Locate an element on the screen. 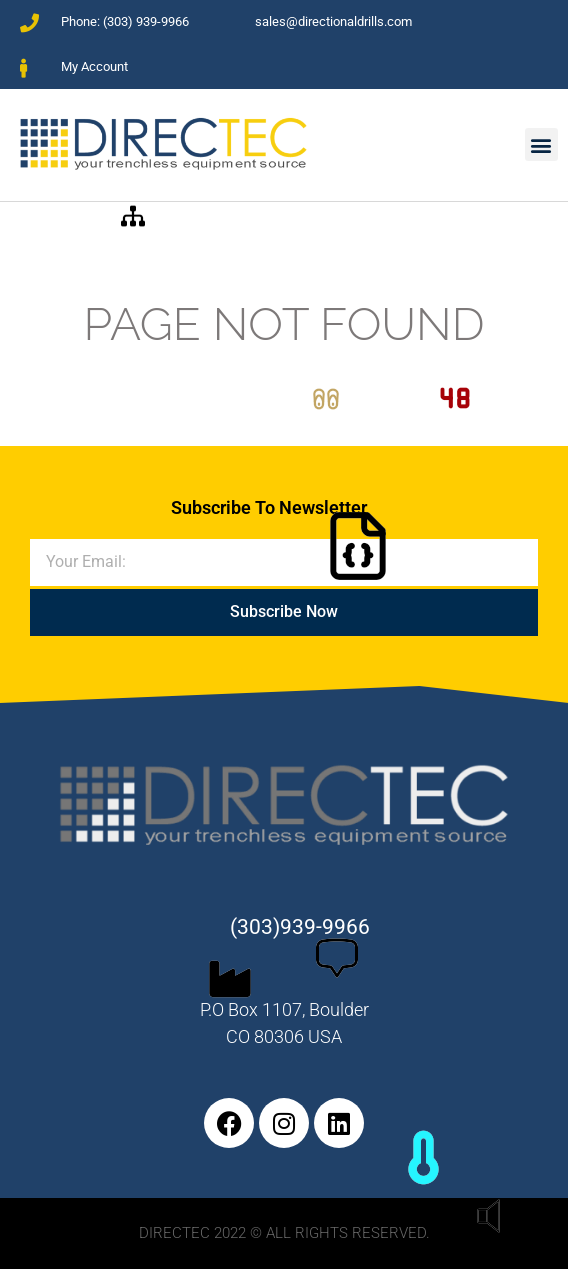 Image resolution: width=568 pixels, height=1269 pixels. speaker with no audio output is located at coordinates (495, 1216).